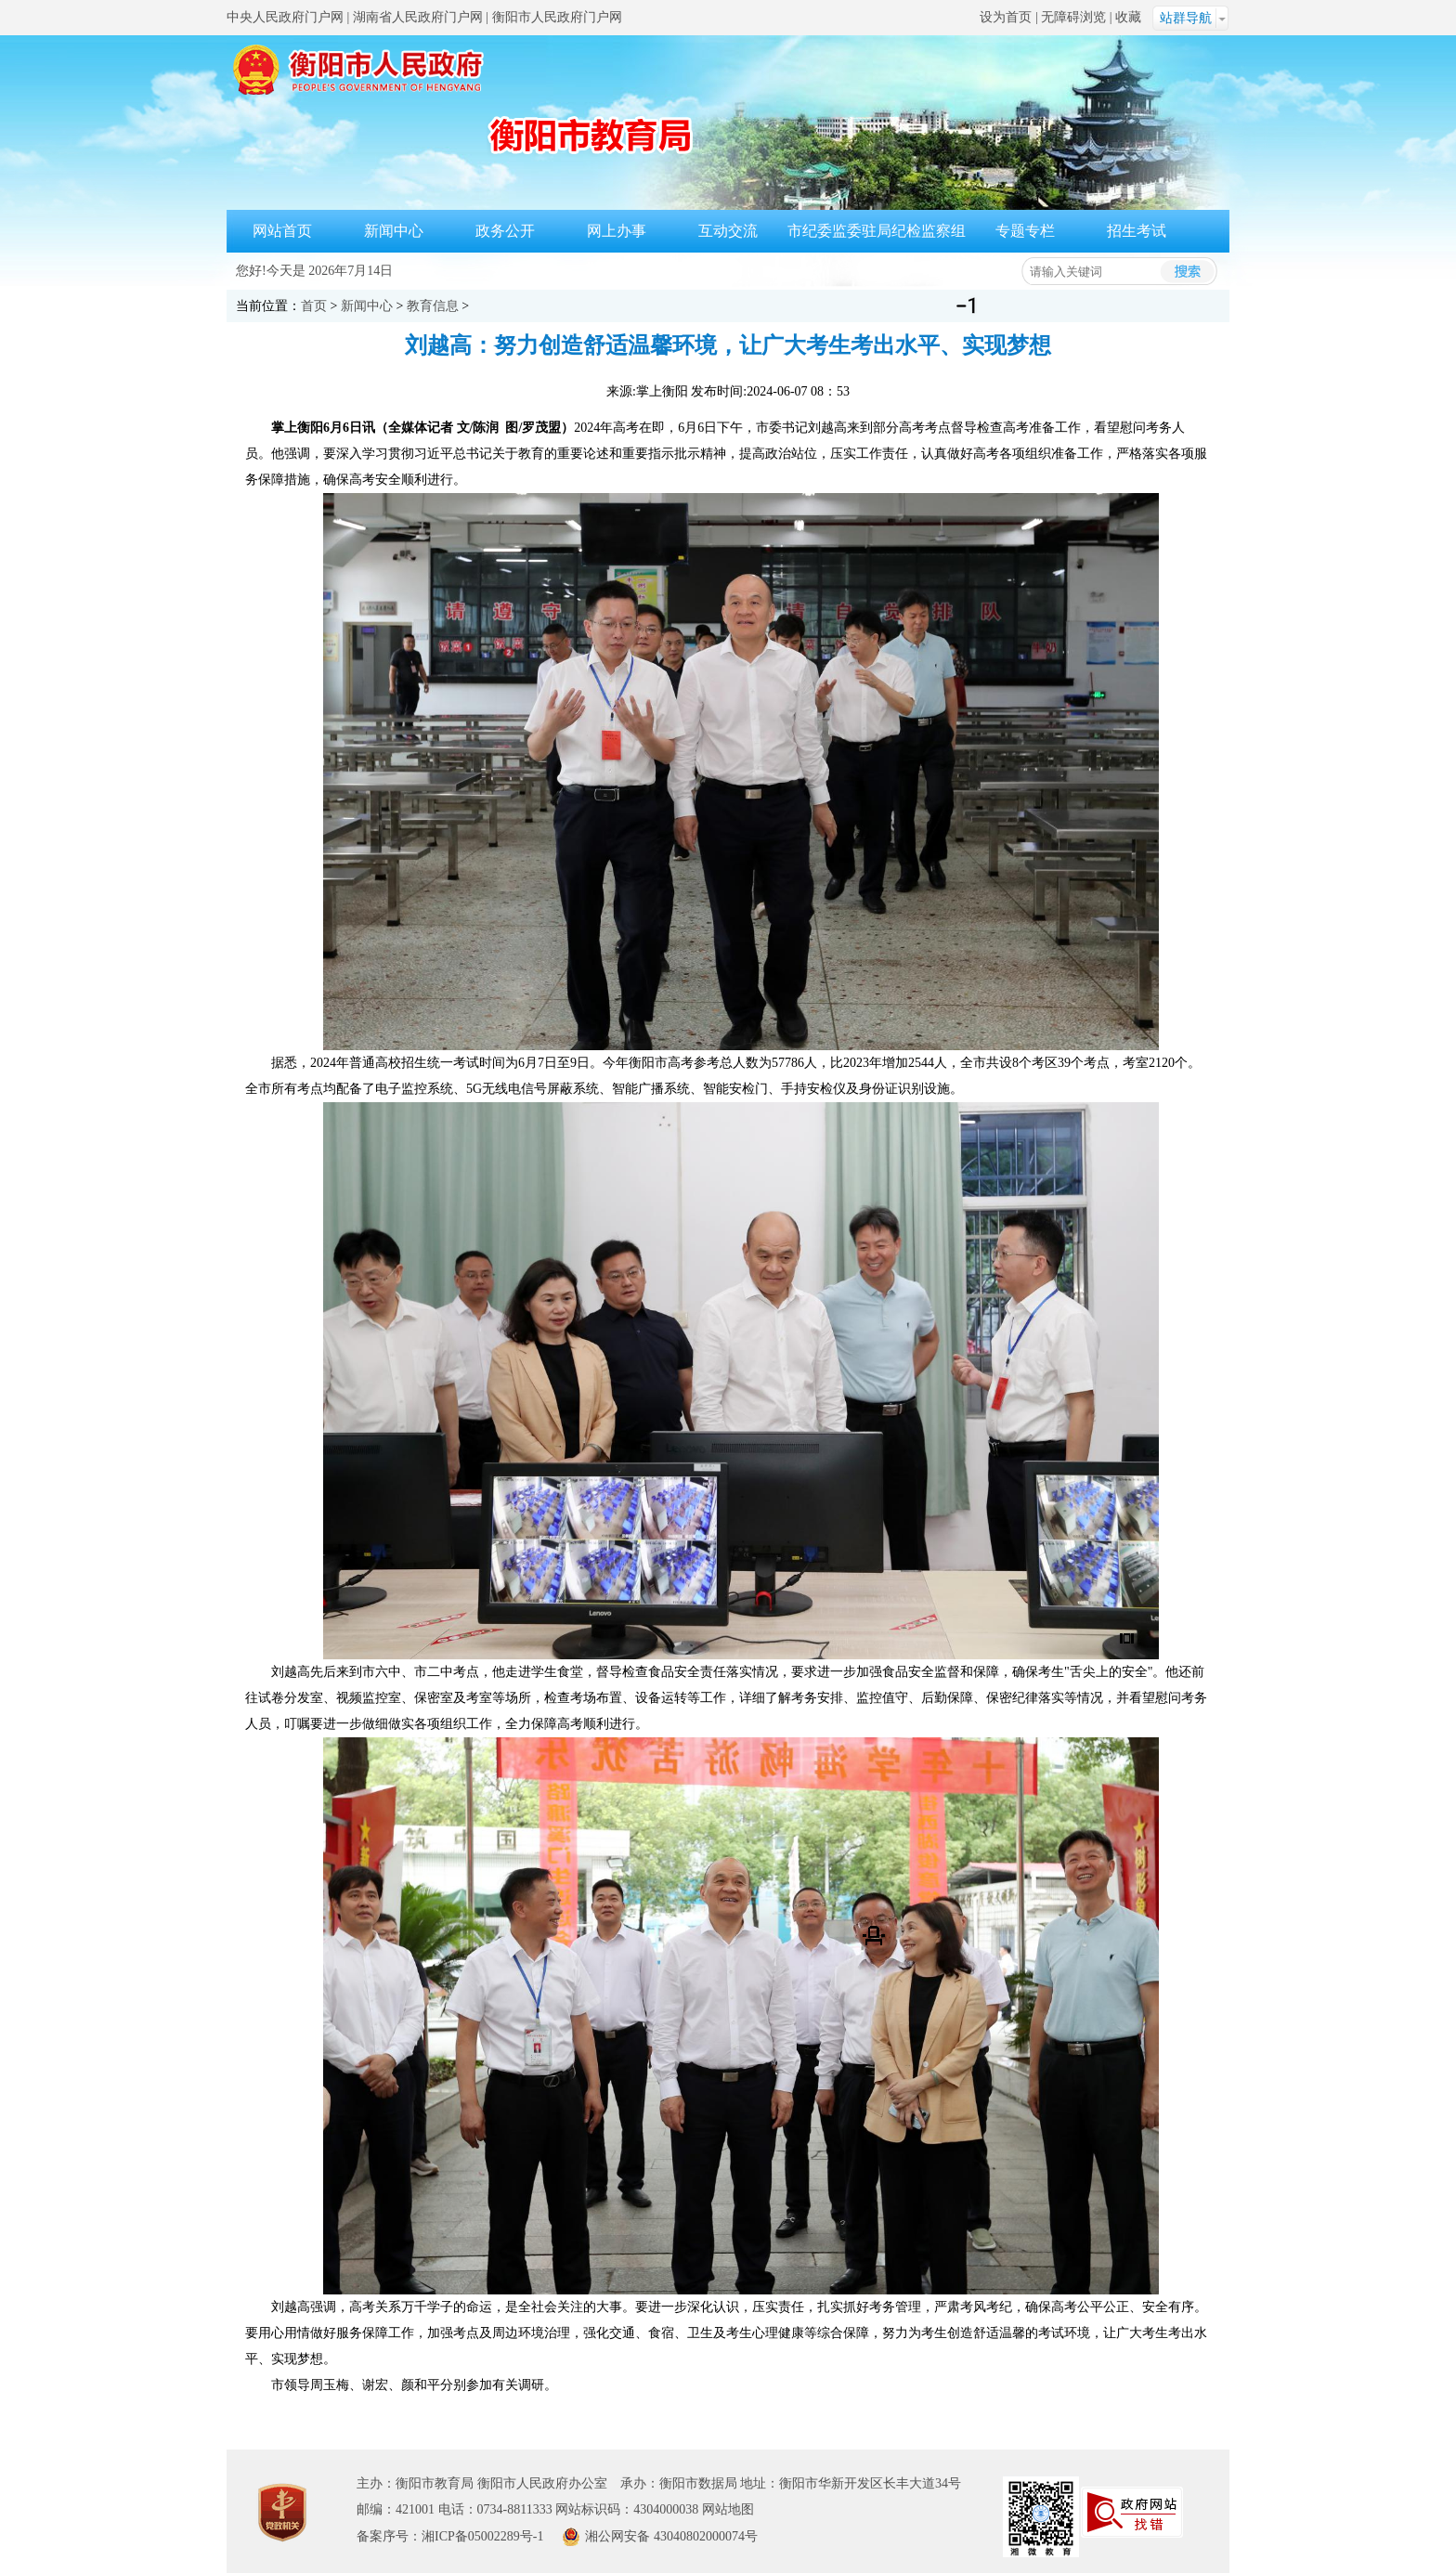 This screenshot has height=2573, width=1456. What do you see at coordinates (1126, 1639) in the screenshot?
I see `switch to array or column view layout` at bounding box center [1126, 1639].